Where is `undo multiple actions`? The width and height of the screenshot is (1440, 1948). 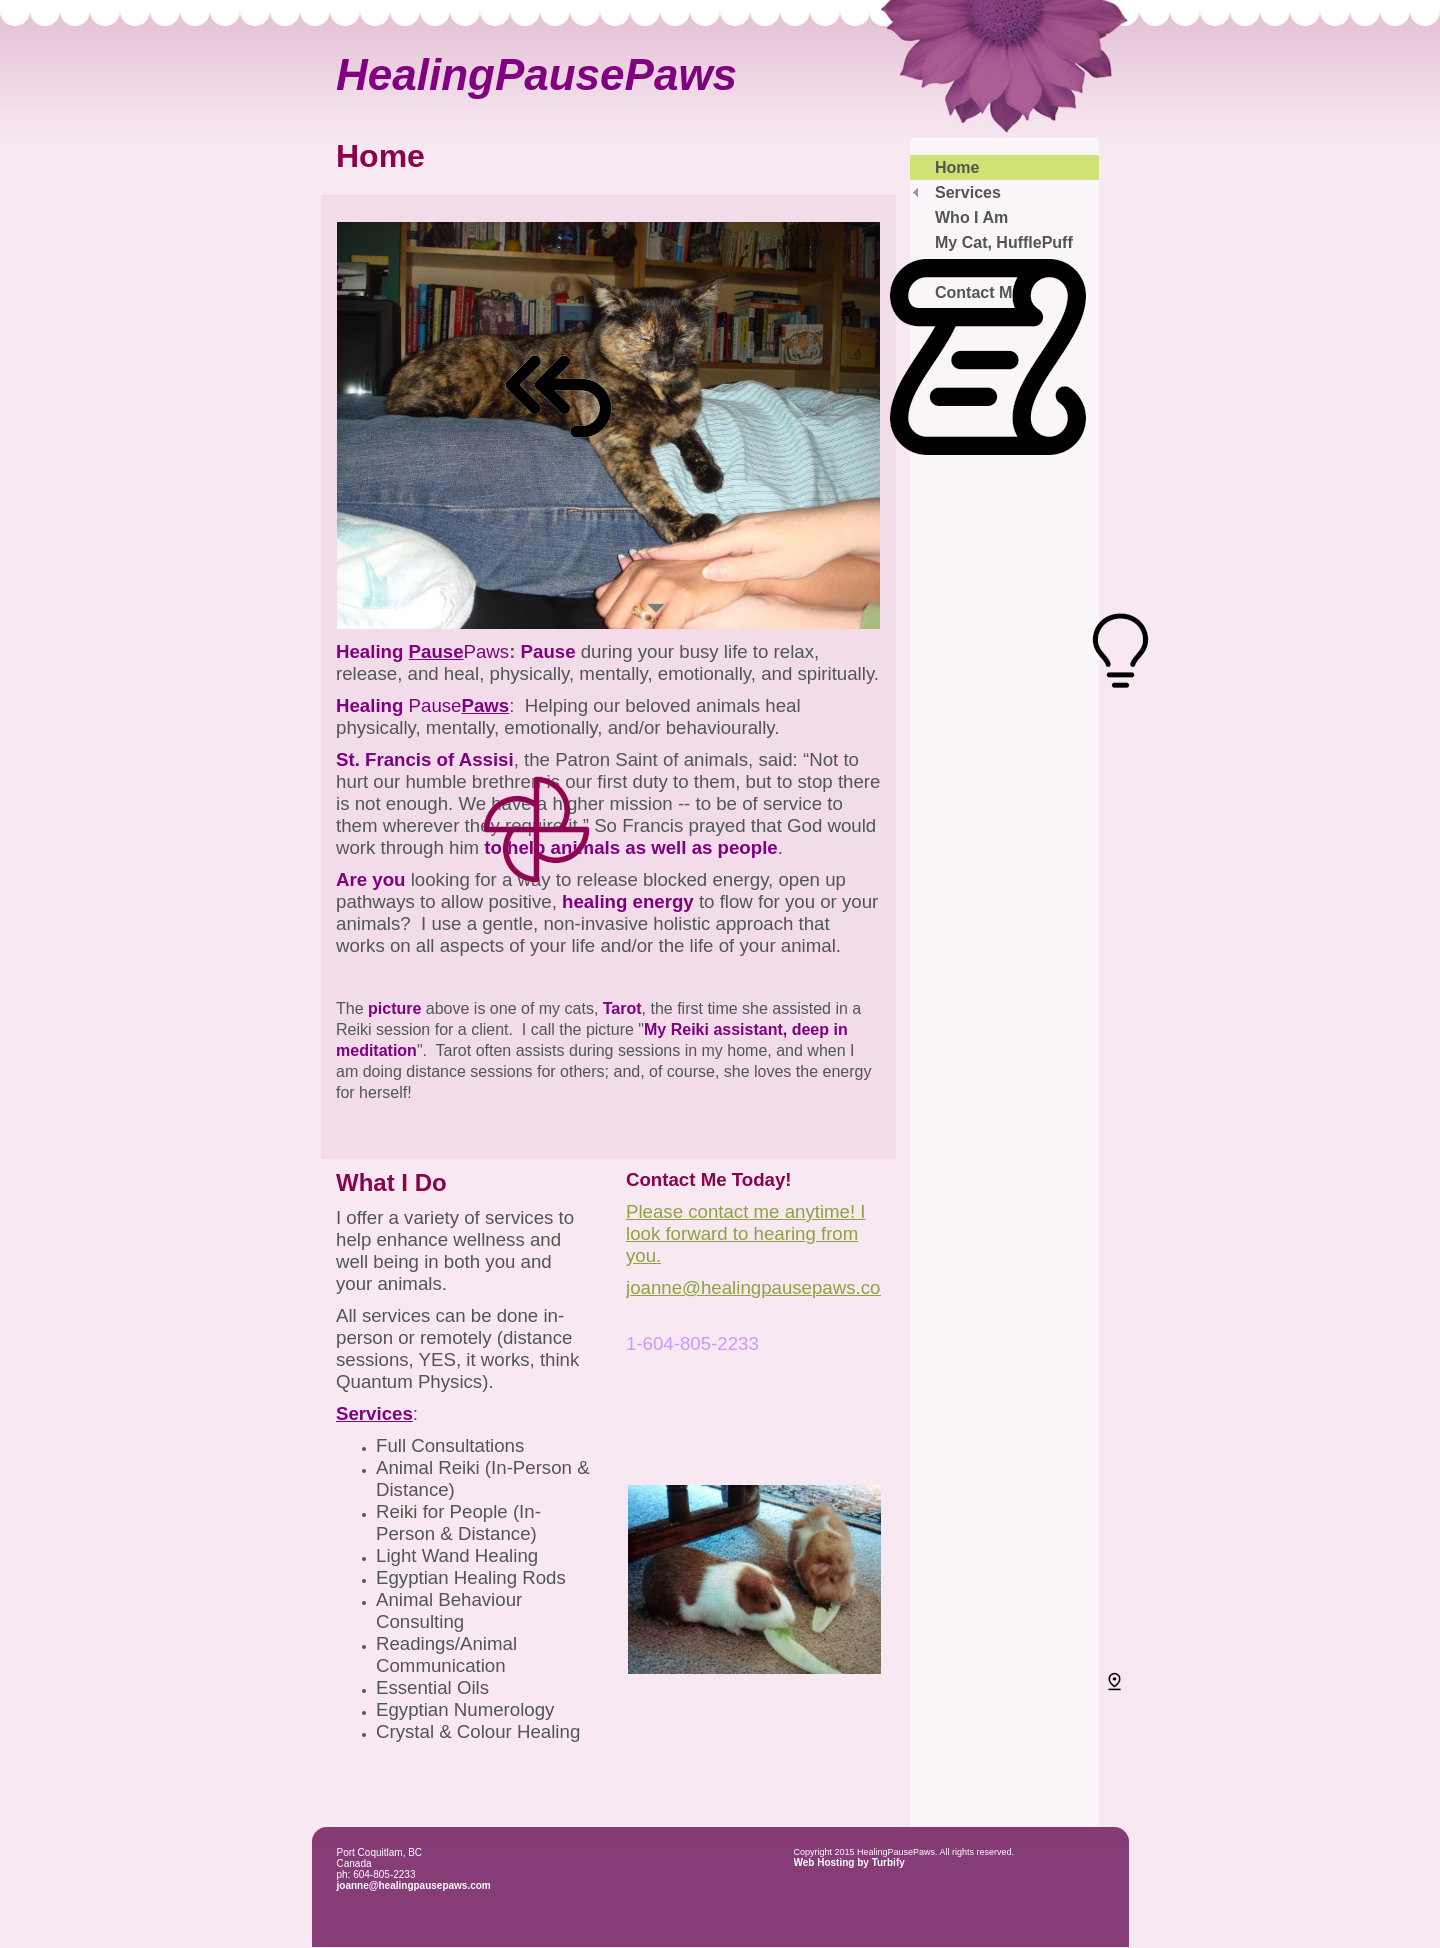 undo multiple actions is located at coordinates (558, 396).